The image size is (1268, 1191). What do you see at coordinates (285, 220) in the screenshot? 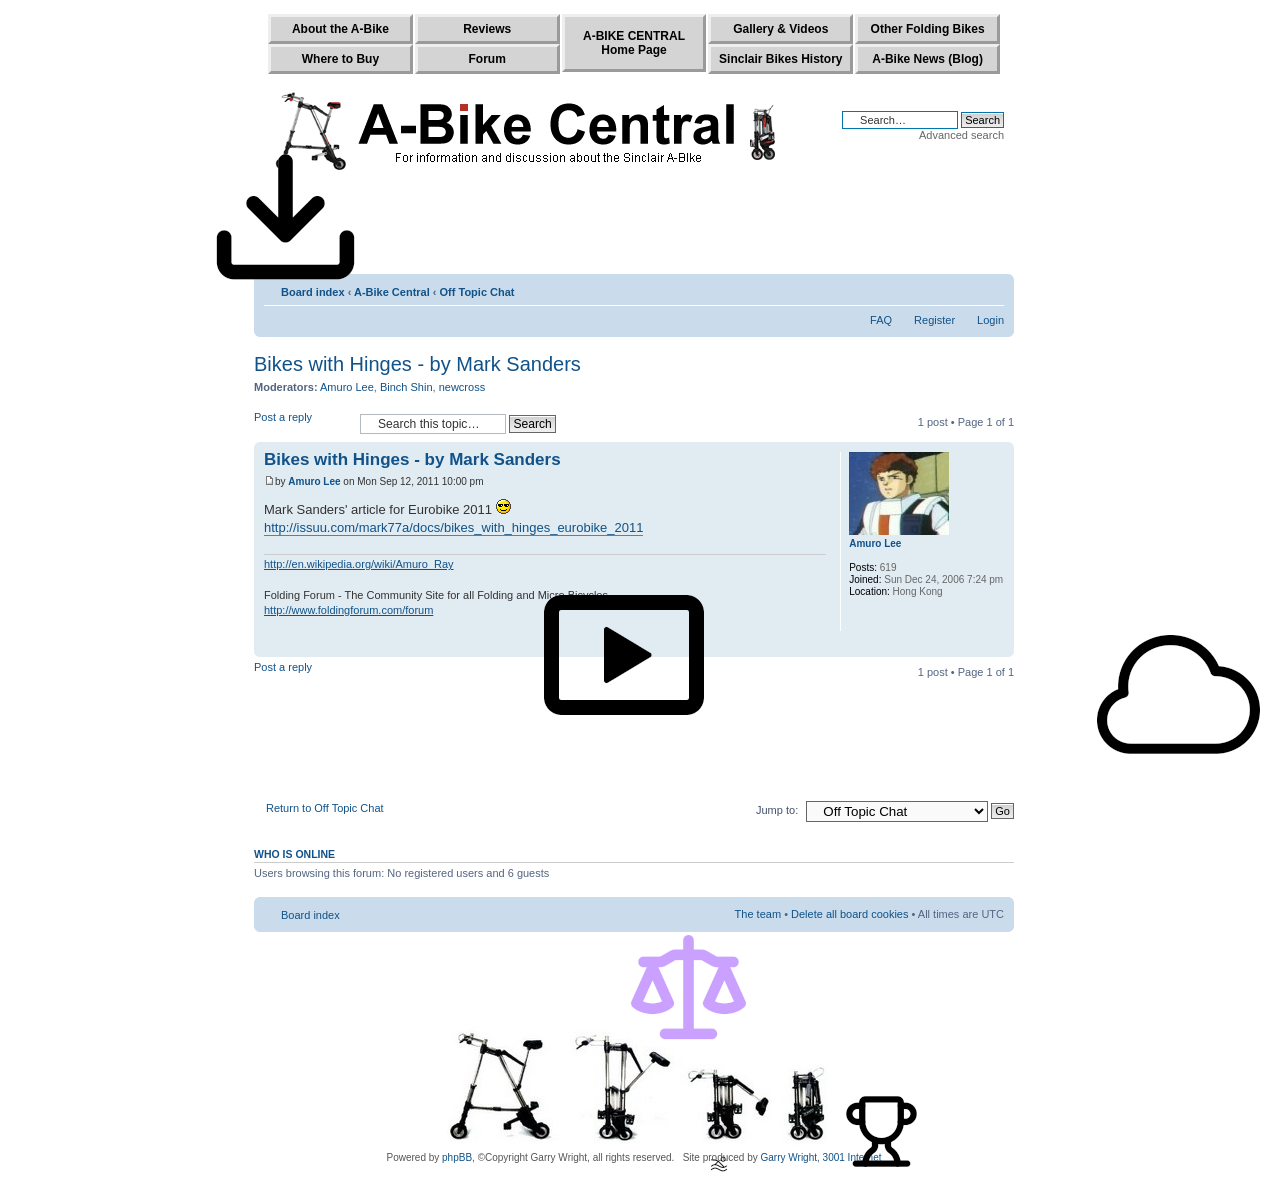
I see `download a file or document` at bounding box center [285, 220].